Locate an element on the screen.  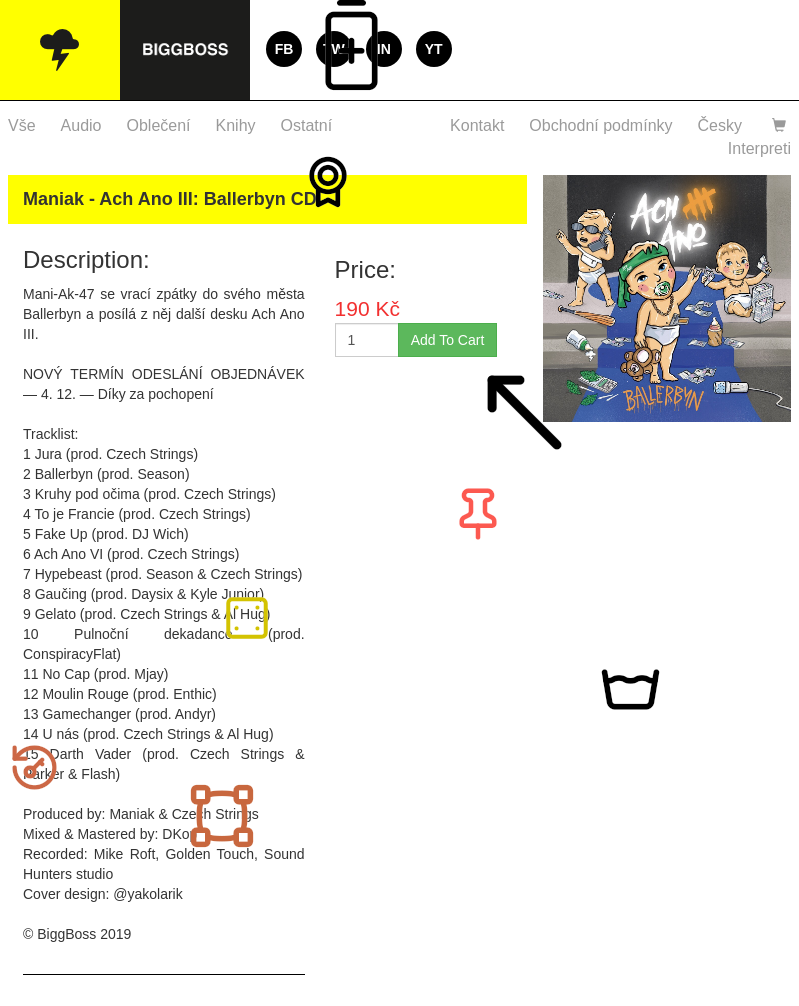
wash or laundry care instructions is located at coordinates (630, 689).